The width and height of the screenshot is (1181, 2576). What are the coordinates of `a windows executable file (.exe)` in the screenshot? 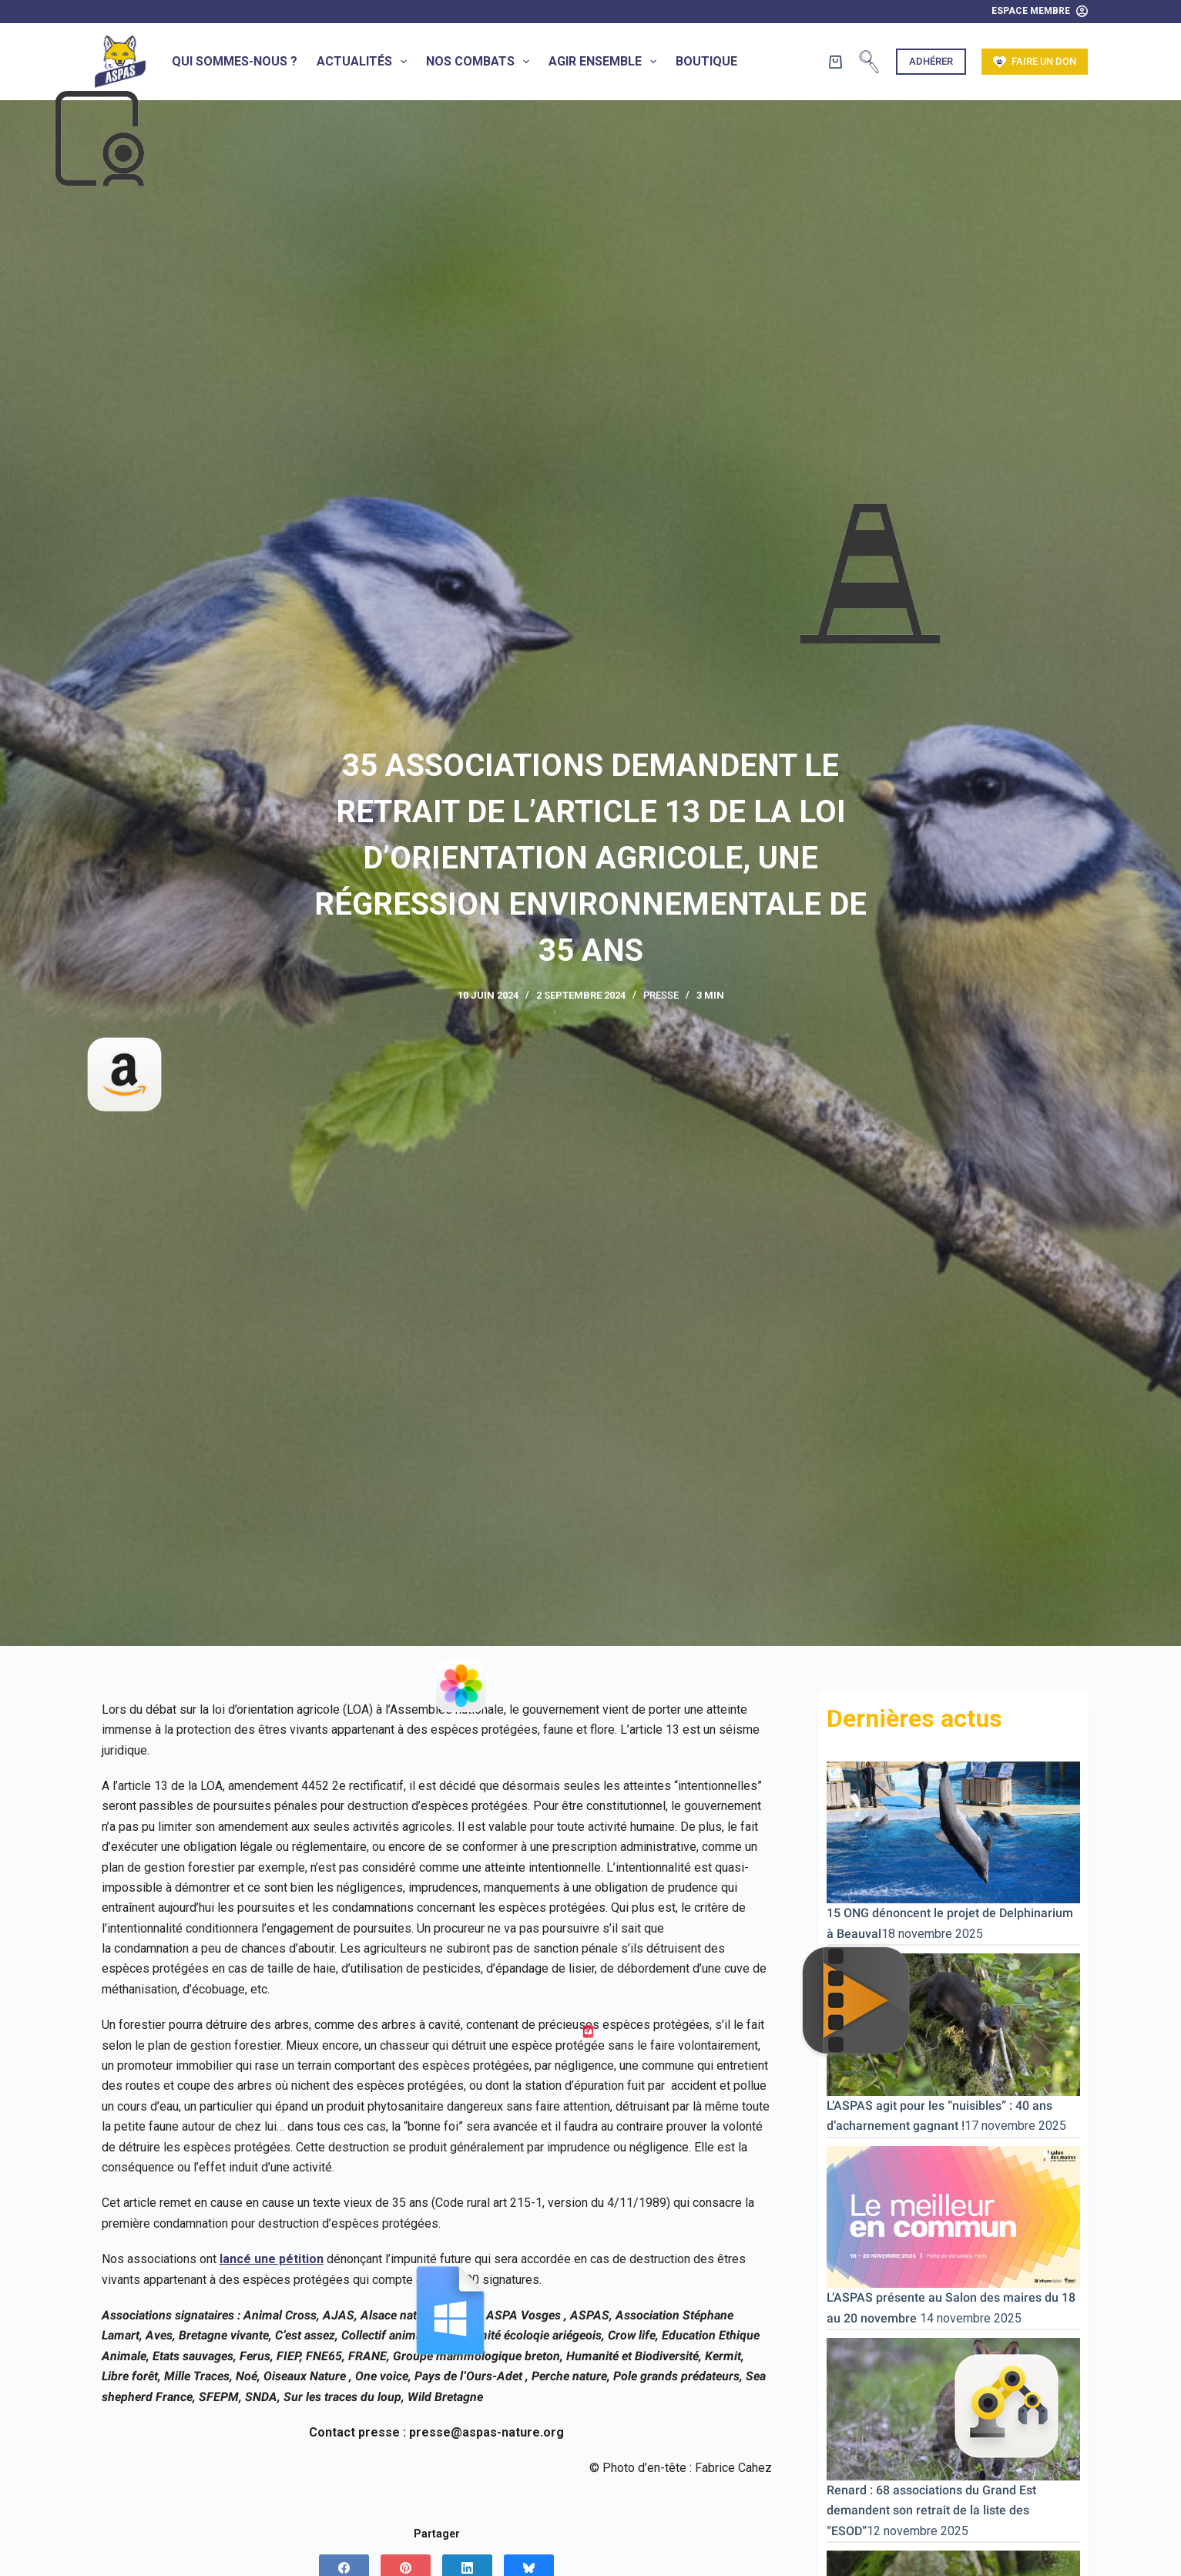 It's located at (450, 2312).